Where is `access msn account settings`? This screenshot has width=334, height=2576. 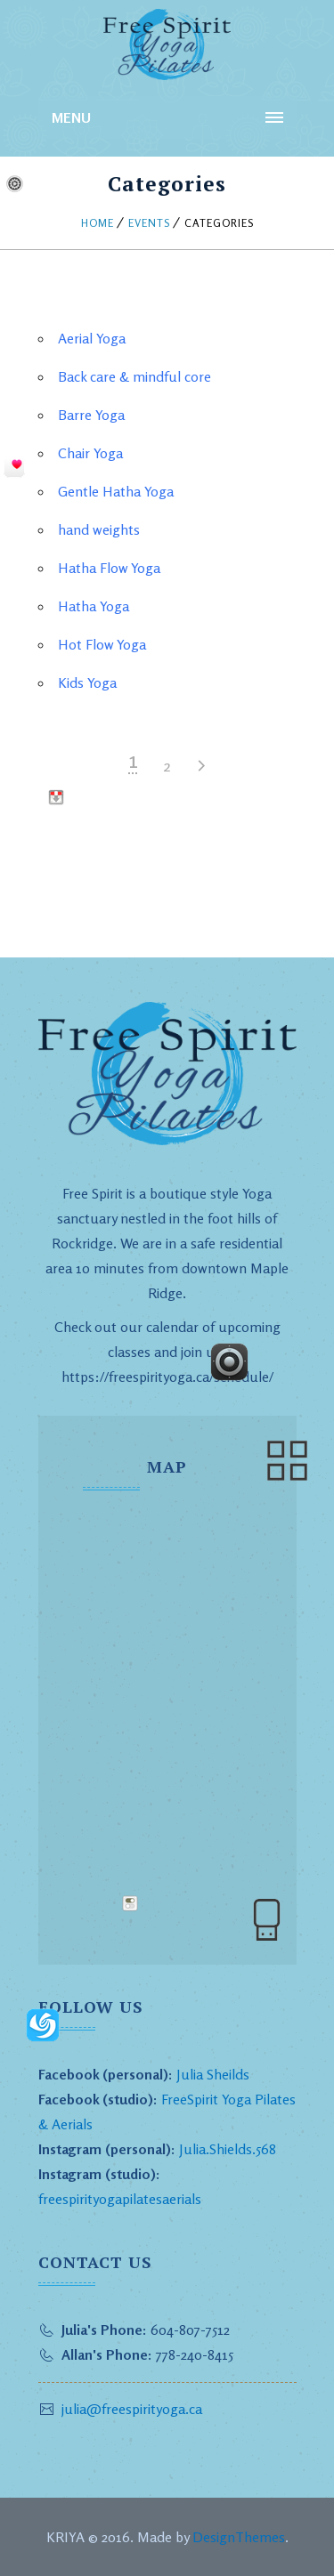 access msn account settings is located at coordinates (287, 1460).